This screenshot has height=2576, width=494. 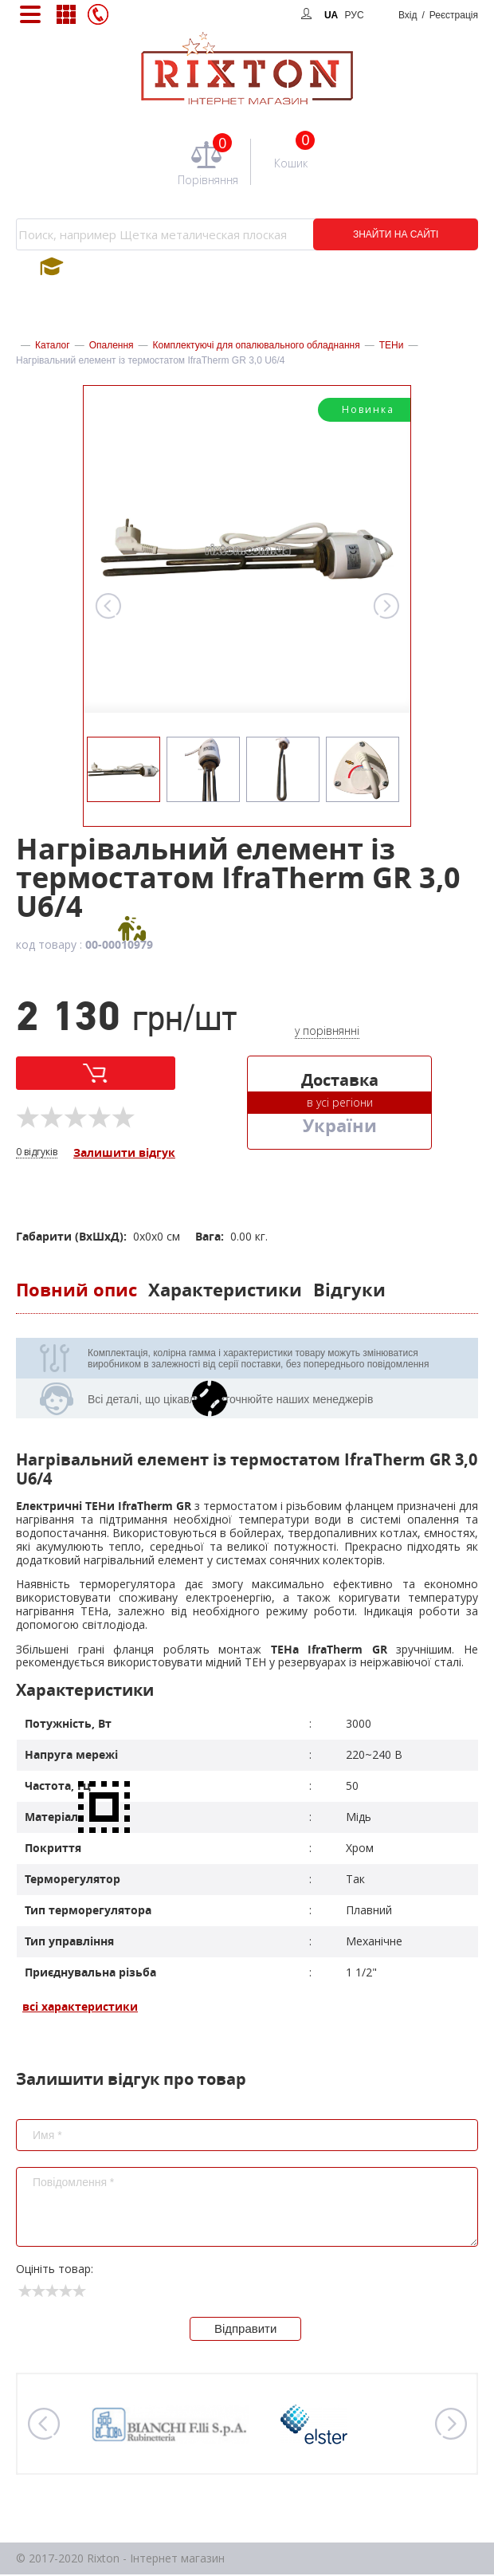 What do you see at coordinates (210, 1398) in the screenshot?
I see `view baseball or sports content` at bounding box center [210, 1398].